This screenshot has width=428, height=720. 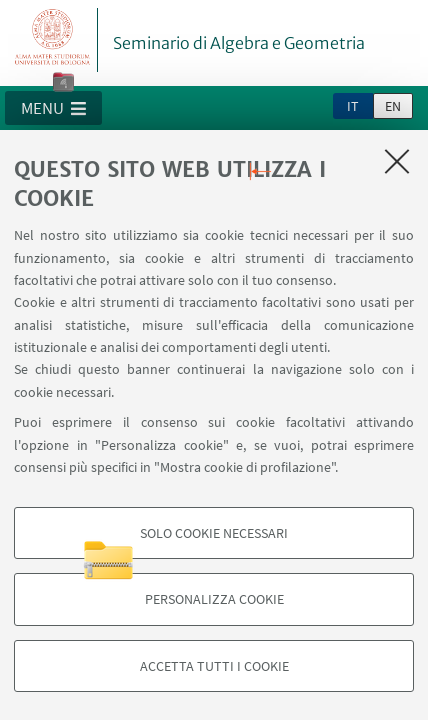 What do you see at coordinates (260, 171) in the screenshot?
I see `go to the first item in a list or sequence` at bounding box center [260, 171].